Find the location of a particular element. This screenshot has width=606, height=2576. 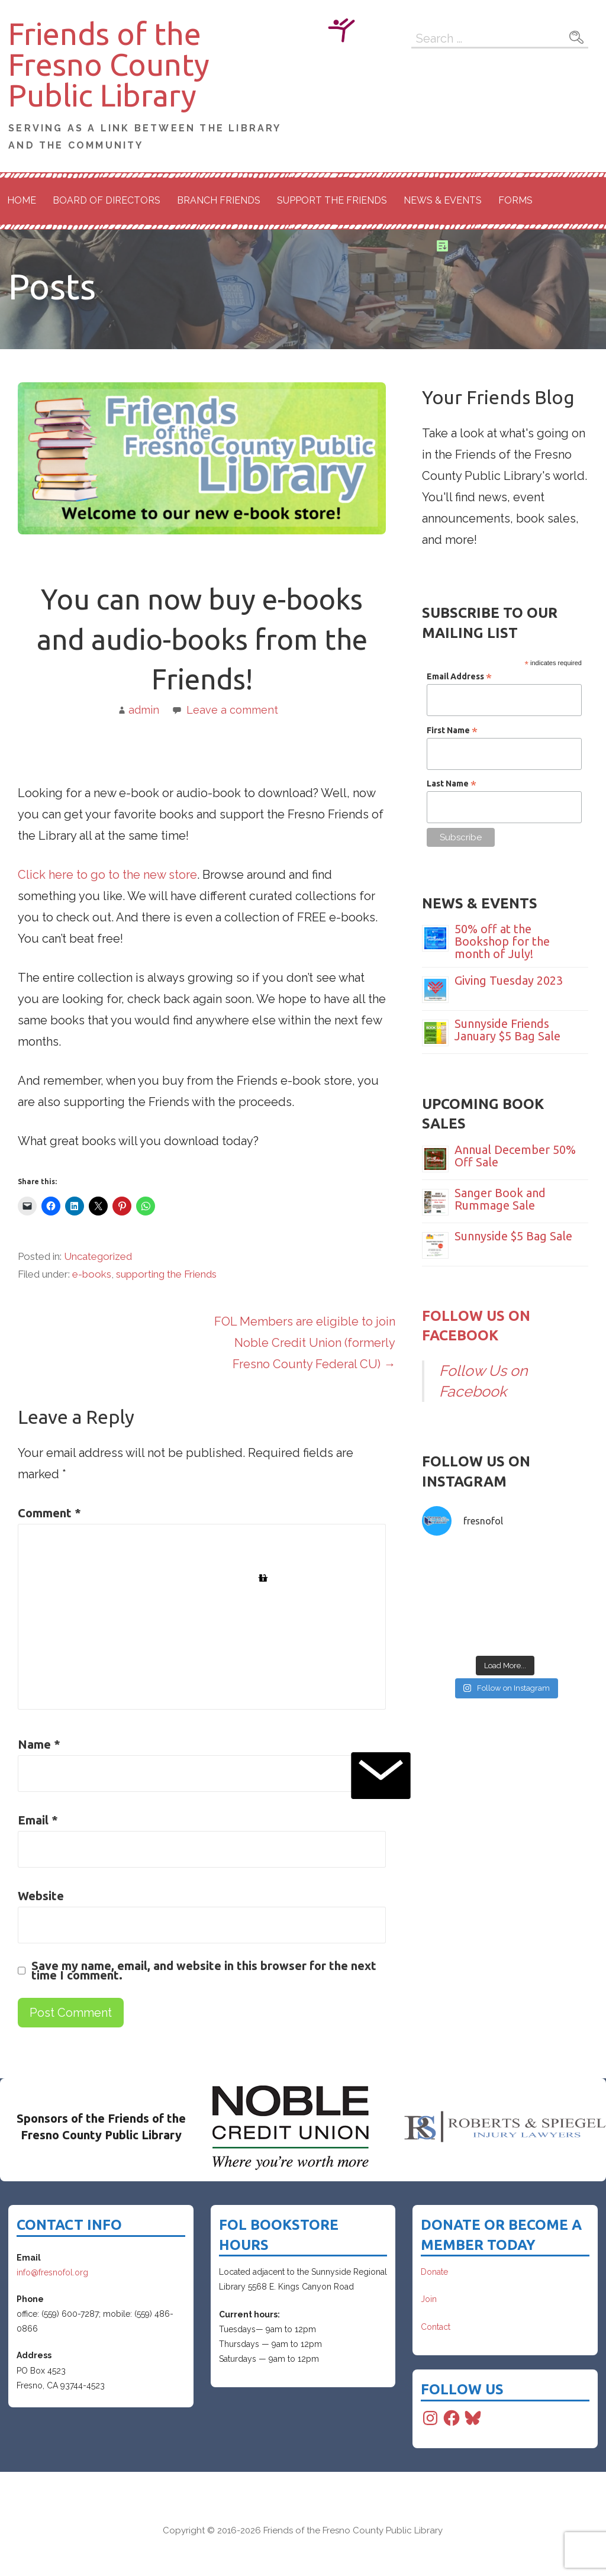

browse kitchen countertop options is located at coordinates (263, 1578).